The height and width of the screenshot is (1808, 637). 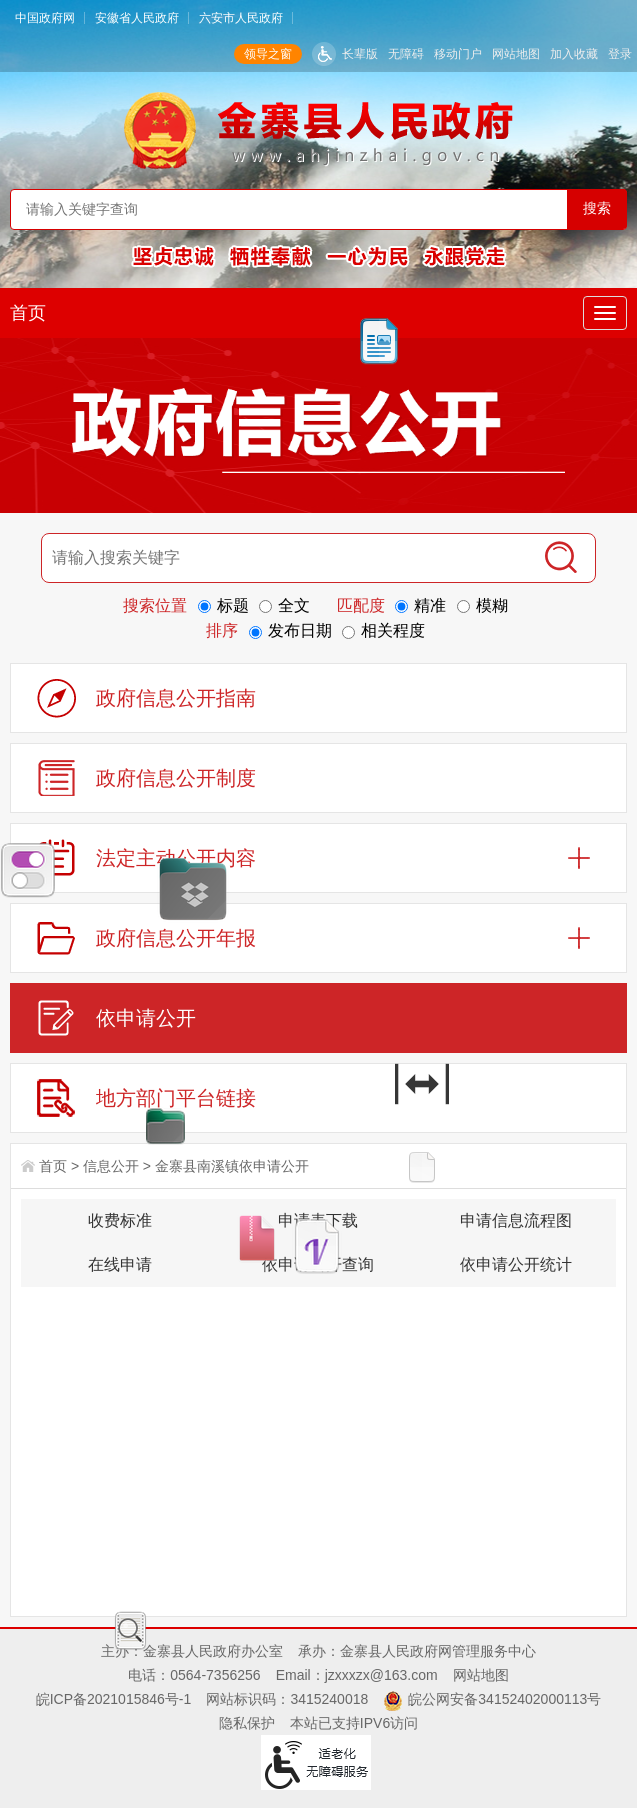 What do you see at coordinates (193, 889) in the screenshot?
I see `open your Dropbox synced folder` at bounding box center [193, 889].